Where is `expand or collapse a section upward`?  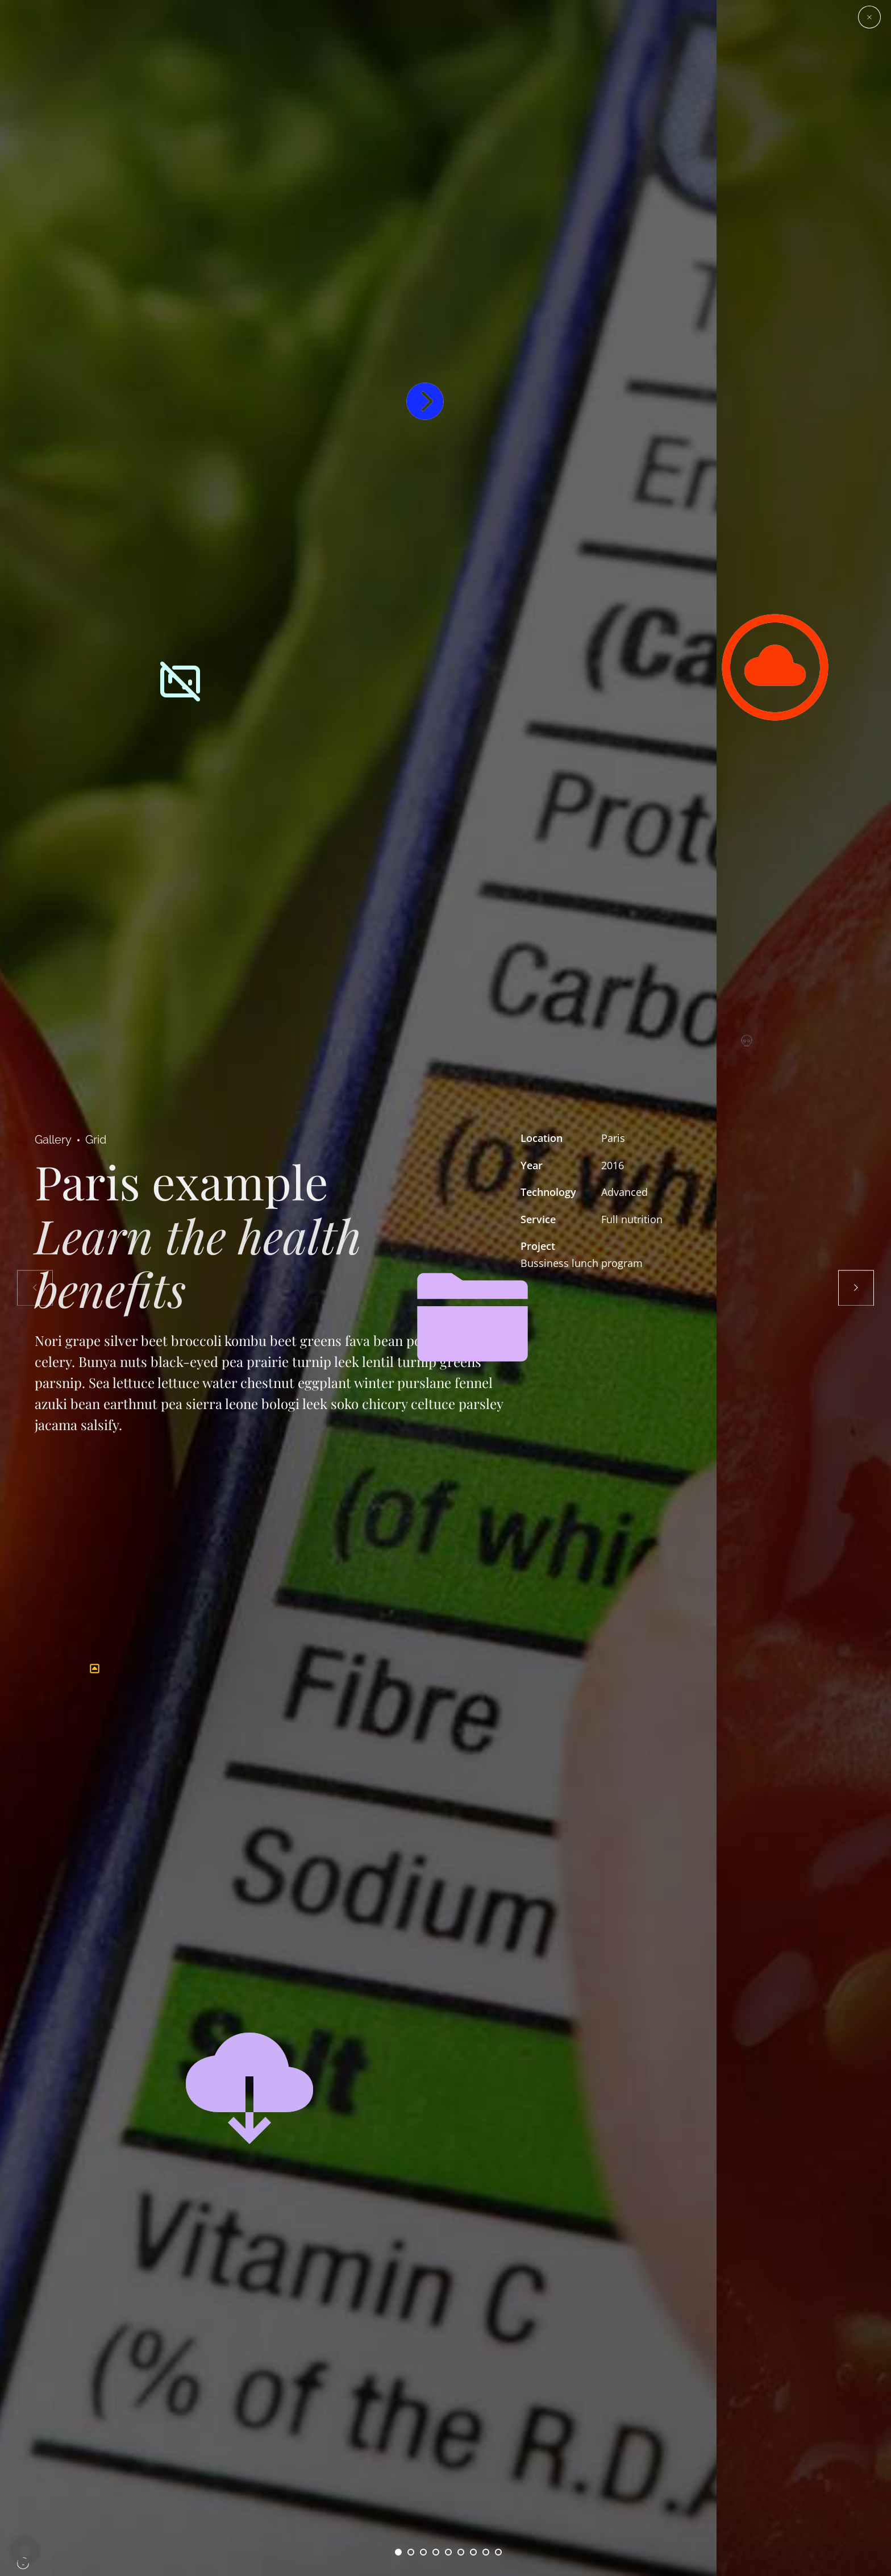
expand or collapse a section upward is located at coordinates (94, 1668).